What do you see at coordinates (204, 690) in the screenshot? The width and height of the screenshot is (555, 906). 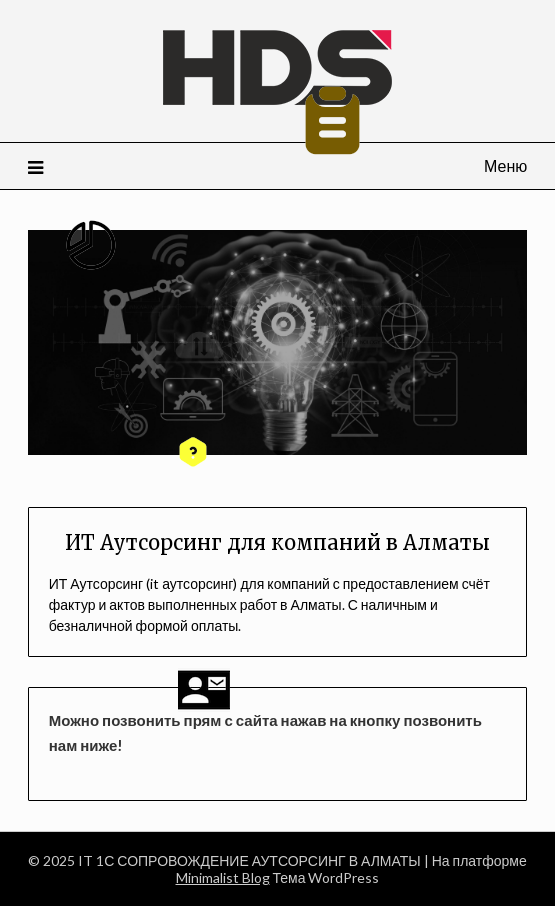 I see `access contact information via email` at bounding box center [204, 690].